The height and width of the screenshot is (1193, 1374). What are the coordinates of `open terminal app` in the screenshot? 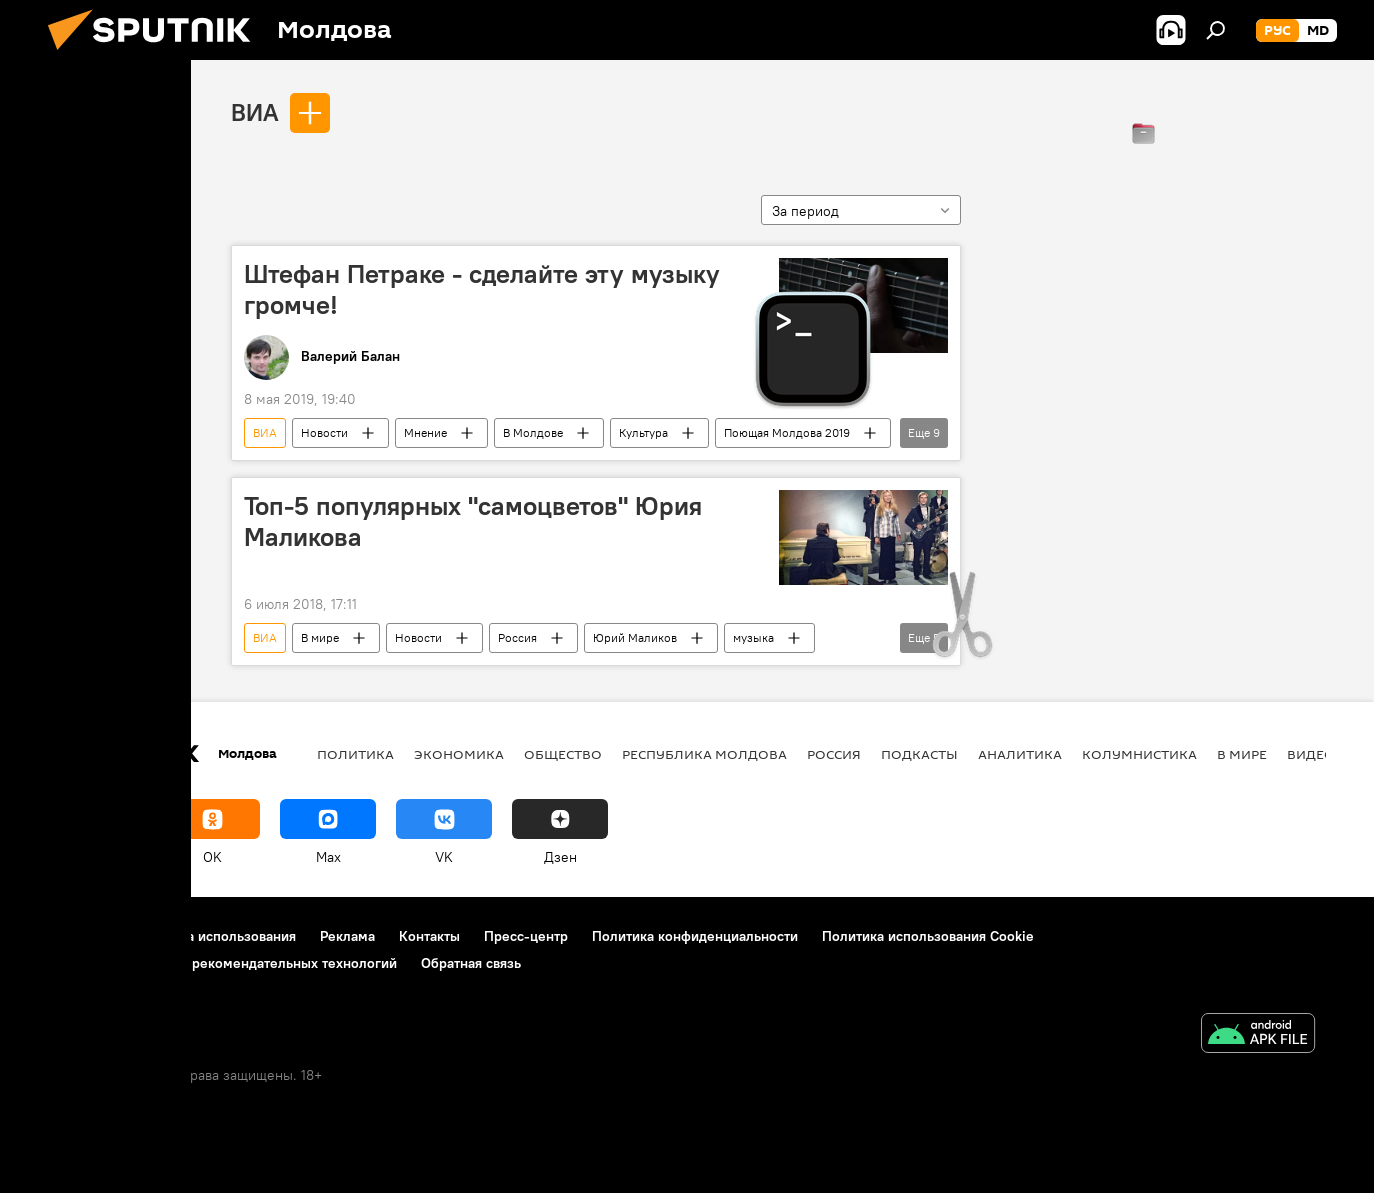 It's located at (813, 349).